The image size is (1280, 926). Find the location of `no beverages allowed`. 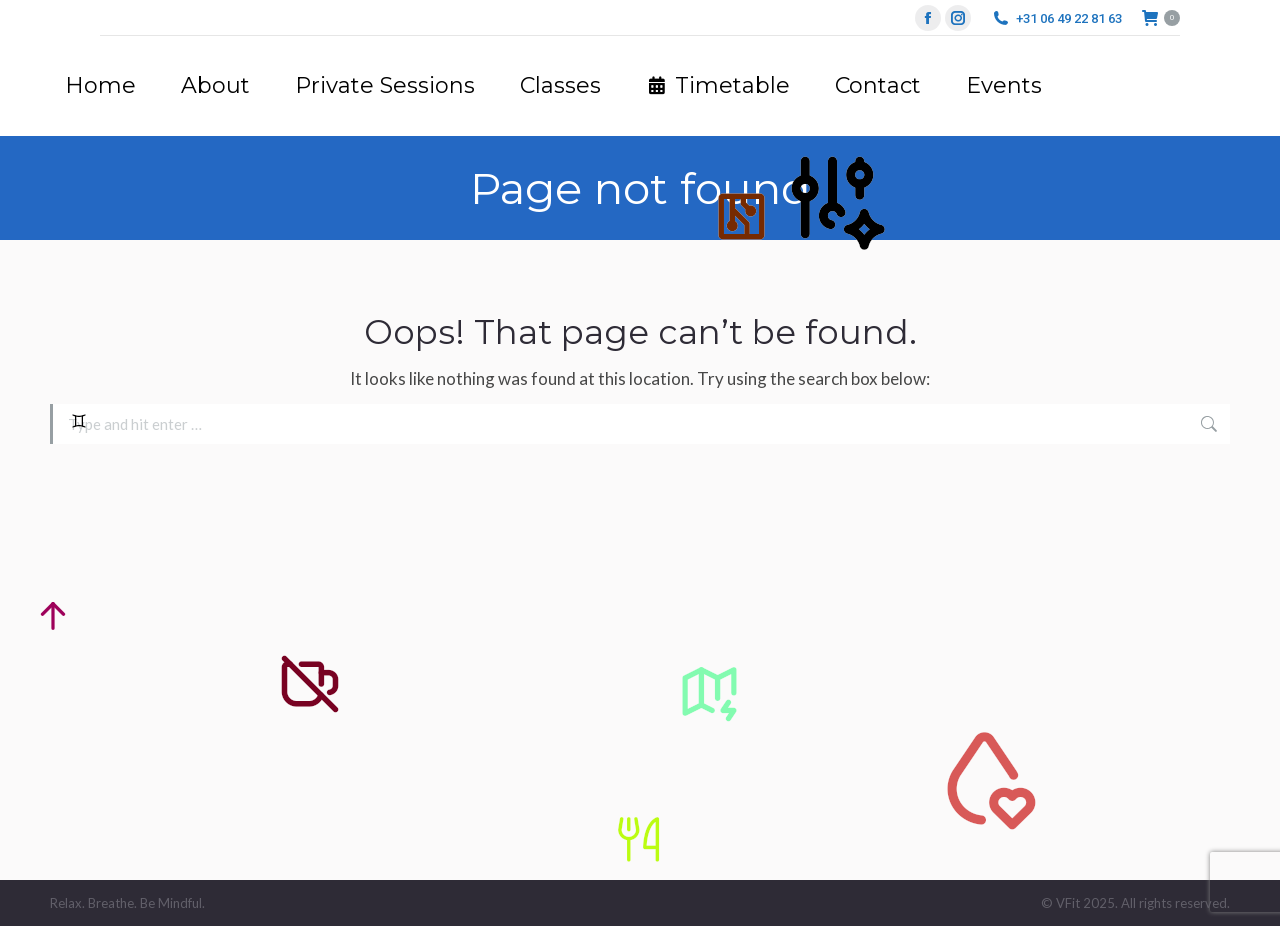

no beverages allowed is located at coordinates (310, 684).